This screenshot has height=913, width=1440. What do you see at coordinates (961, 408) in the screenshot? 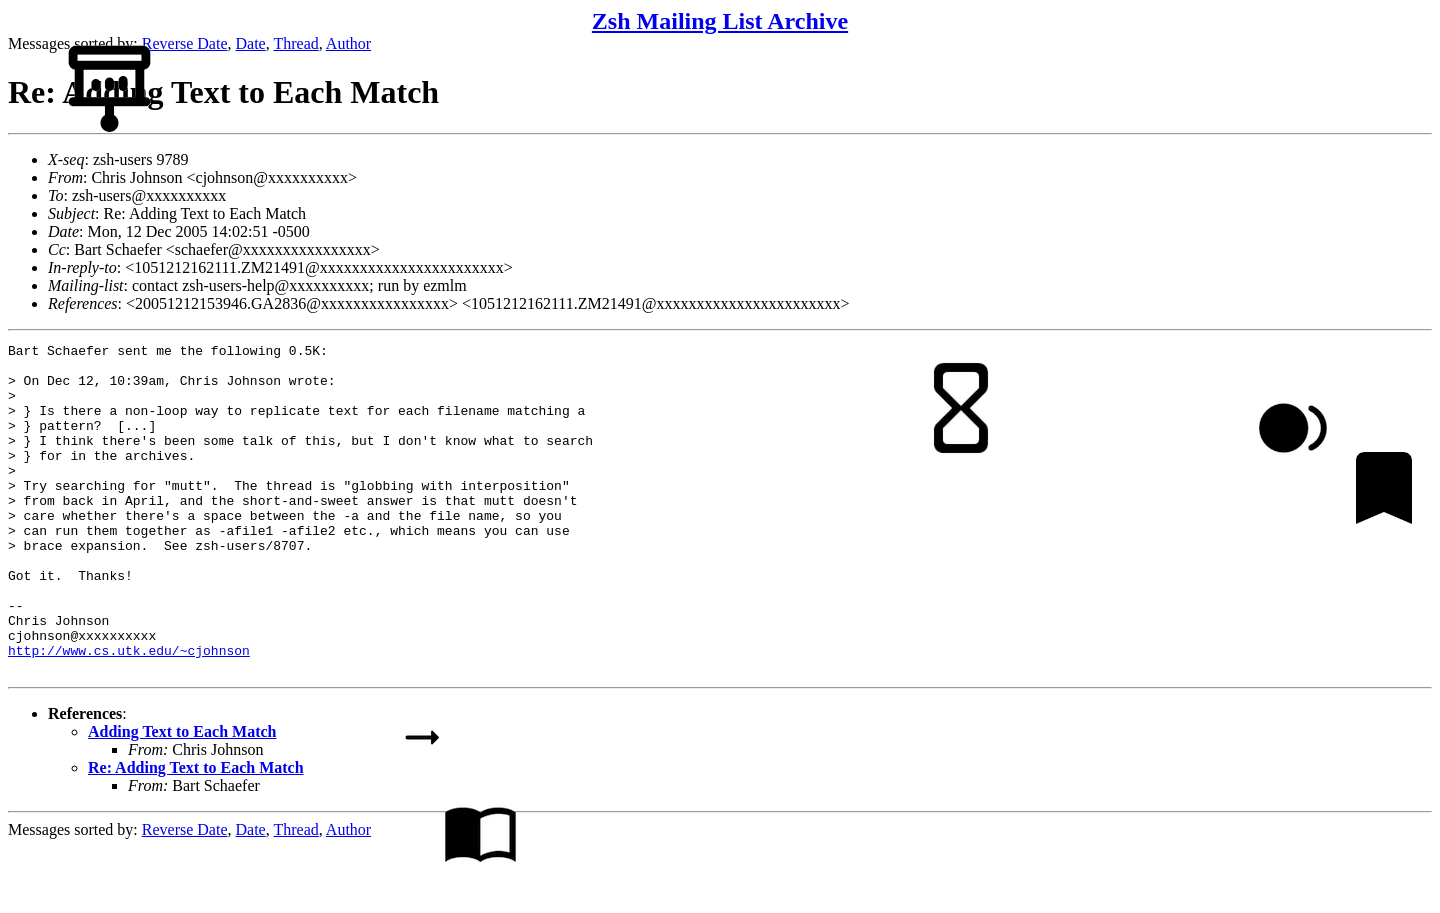
I see `indicates a process is waiting or pending` at bounding box center [961, 408].